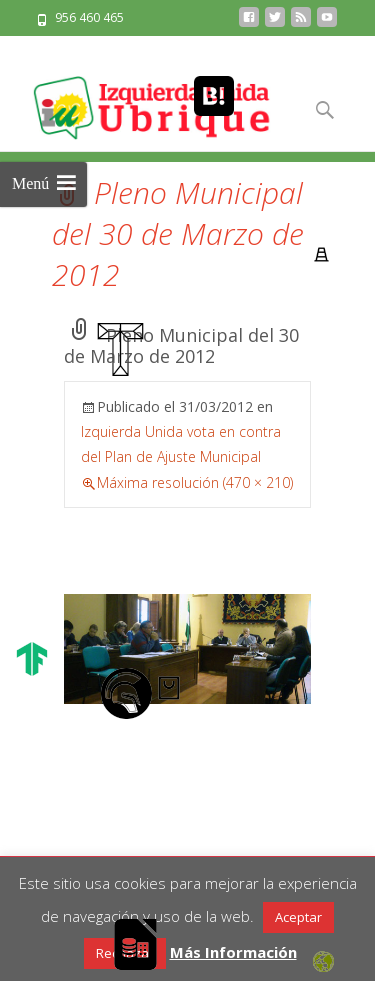 The width and height of the screenshot is (375, 981). What do you see at coordinates (214, 96) in the screenshot?
I see `open hatena bookmark app` at bounding box center [214, 96].